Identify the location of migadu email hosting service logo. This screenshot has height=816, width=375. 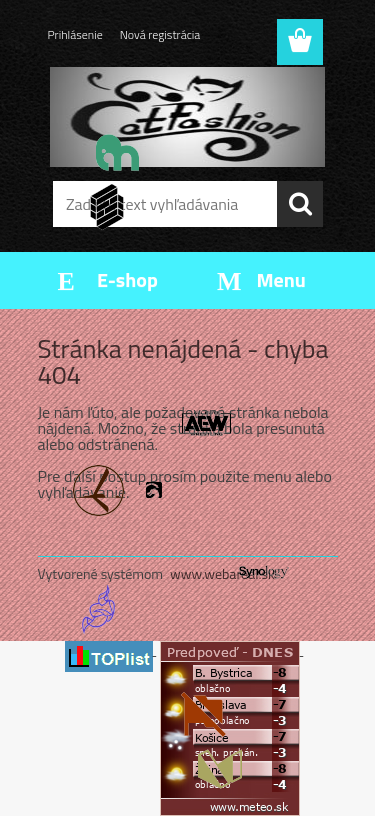
(117, 152).